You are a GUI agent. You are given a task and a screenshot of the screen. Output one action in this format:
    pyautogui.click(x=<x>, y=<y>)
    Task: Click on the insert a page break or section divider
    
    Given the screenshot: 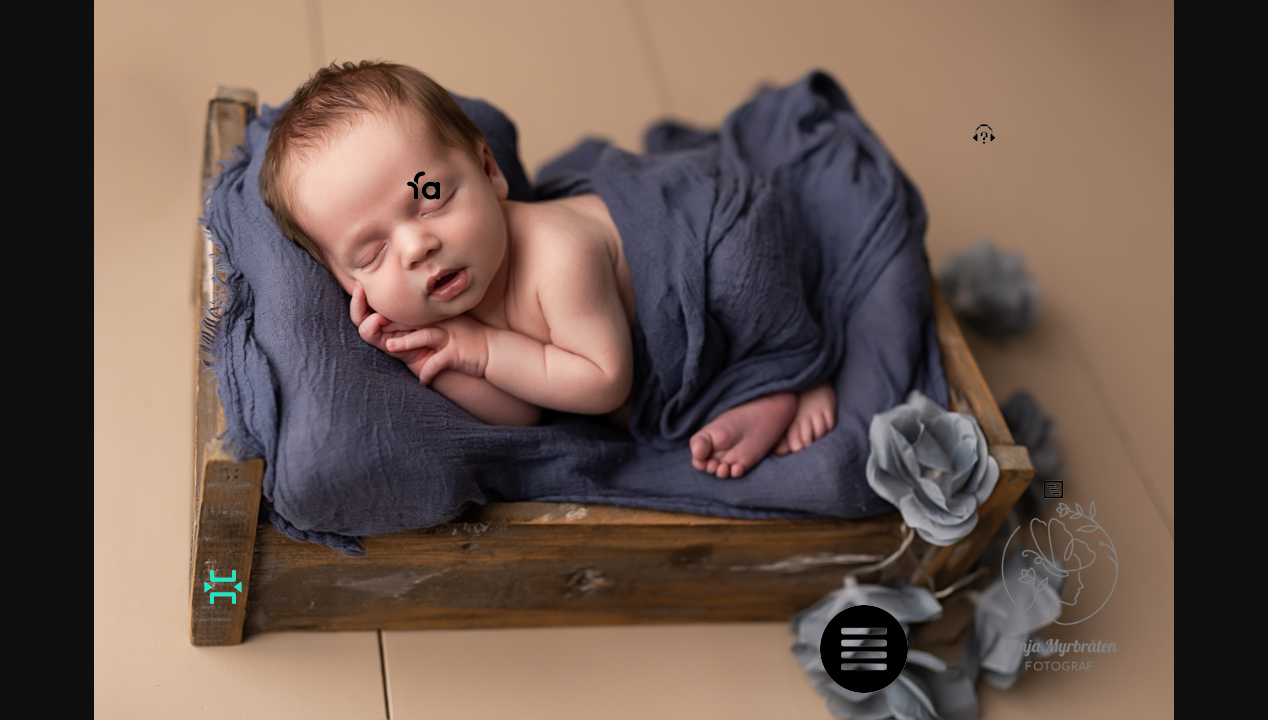 What is the action you would take?
    pyautogui.click(x=223, y=587)
    